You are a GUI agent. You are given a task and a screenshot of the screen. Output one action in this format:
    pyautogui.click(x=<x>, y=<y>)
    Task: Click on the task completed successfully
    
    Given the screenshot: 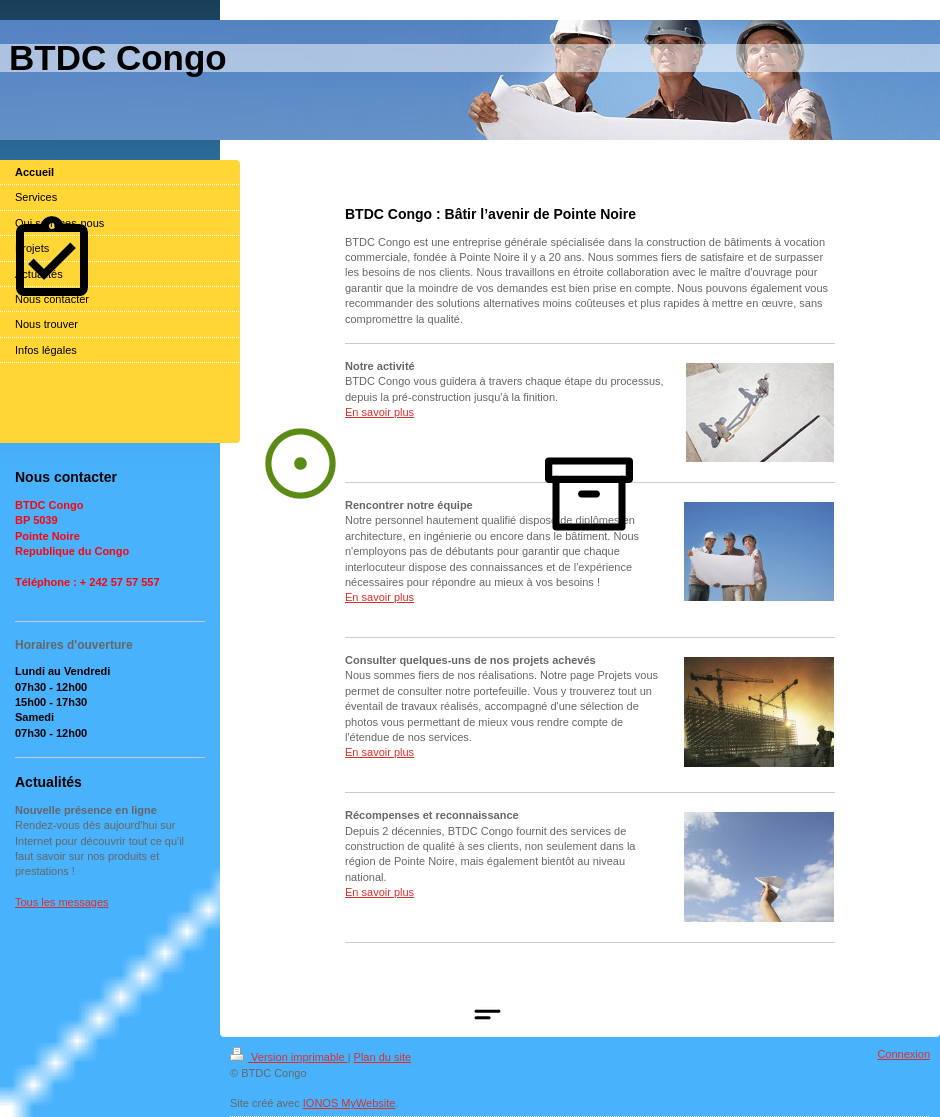 What is the action you would take?
    pyautogui.click(x=52, y=260)
    